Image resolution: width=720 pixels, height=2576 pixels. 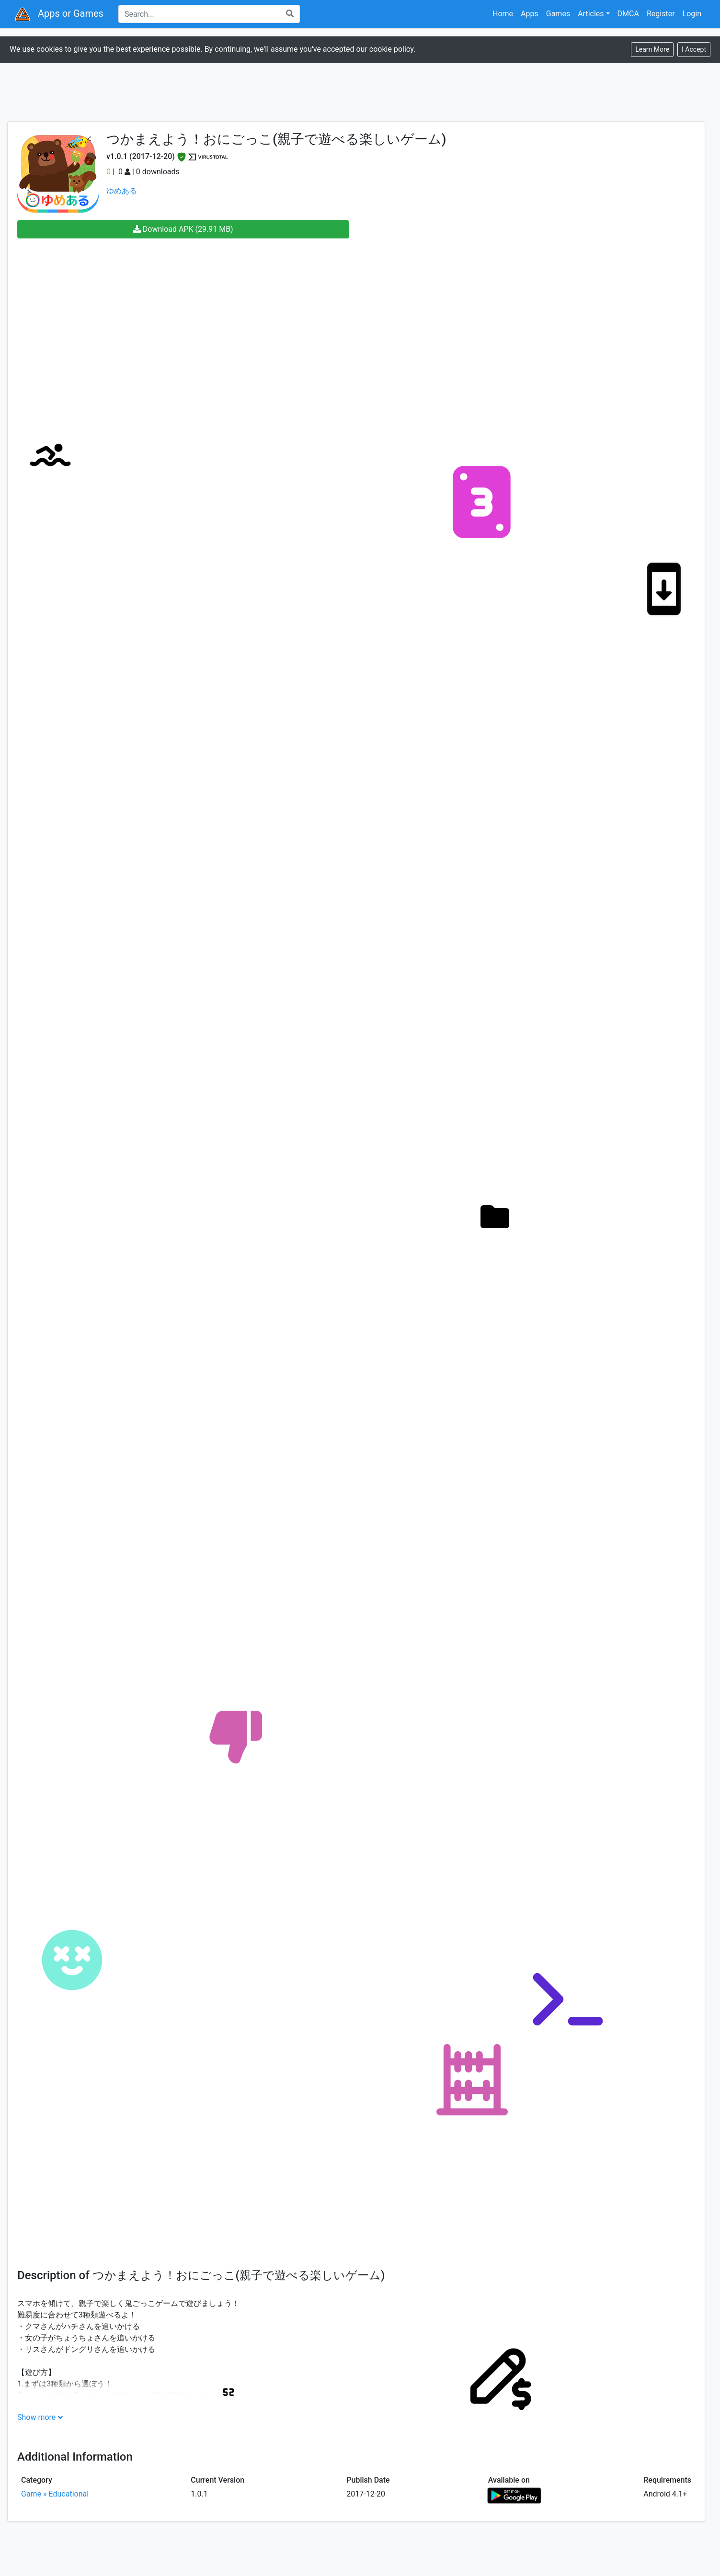 I want to click on access your files and documents, so click(x=495, y=1217).